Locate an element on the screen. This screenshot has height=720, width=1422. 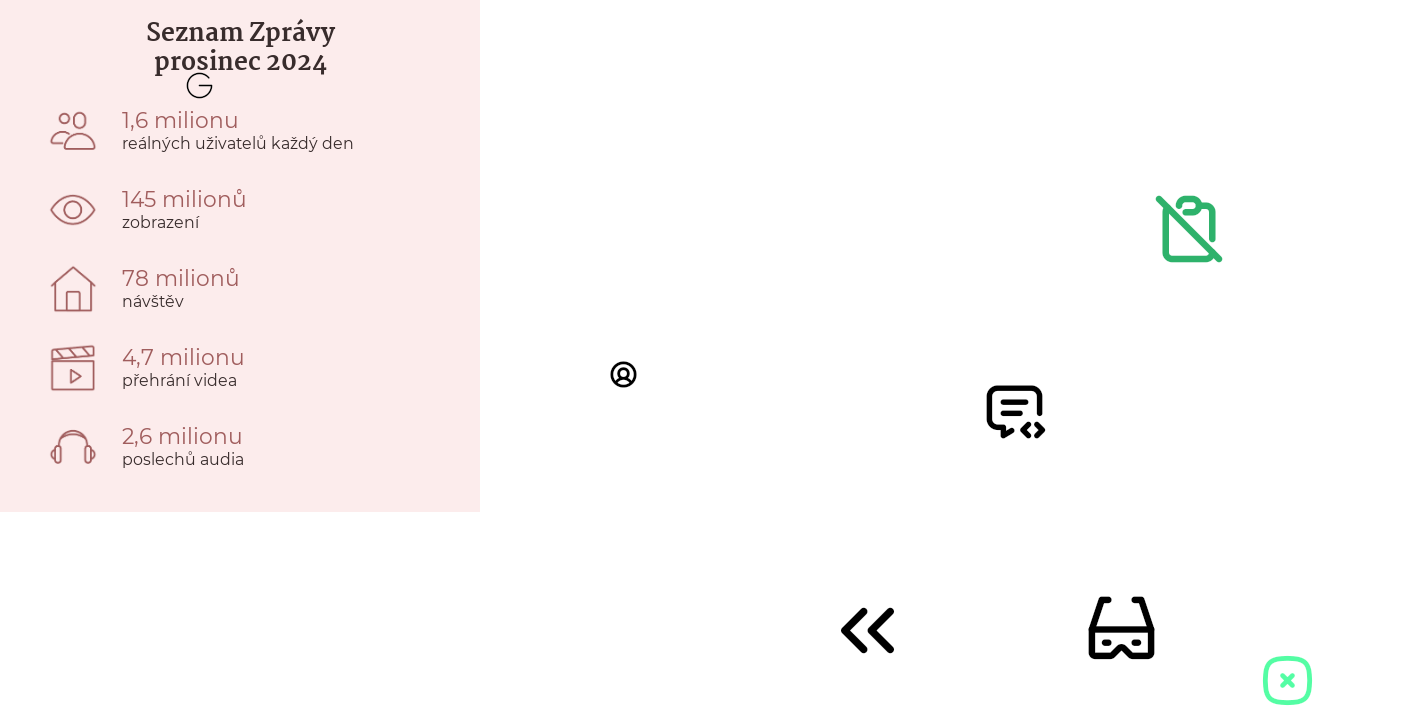
view code snippets in chat is located at coordinates (1014, 410).